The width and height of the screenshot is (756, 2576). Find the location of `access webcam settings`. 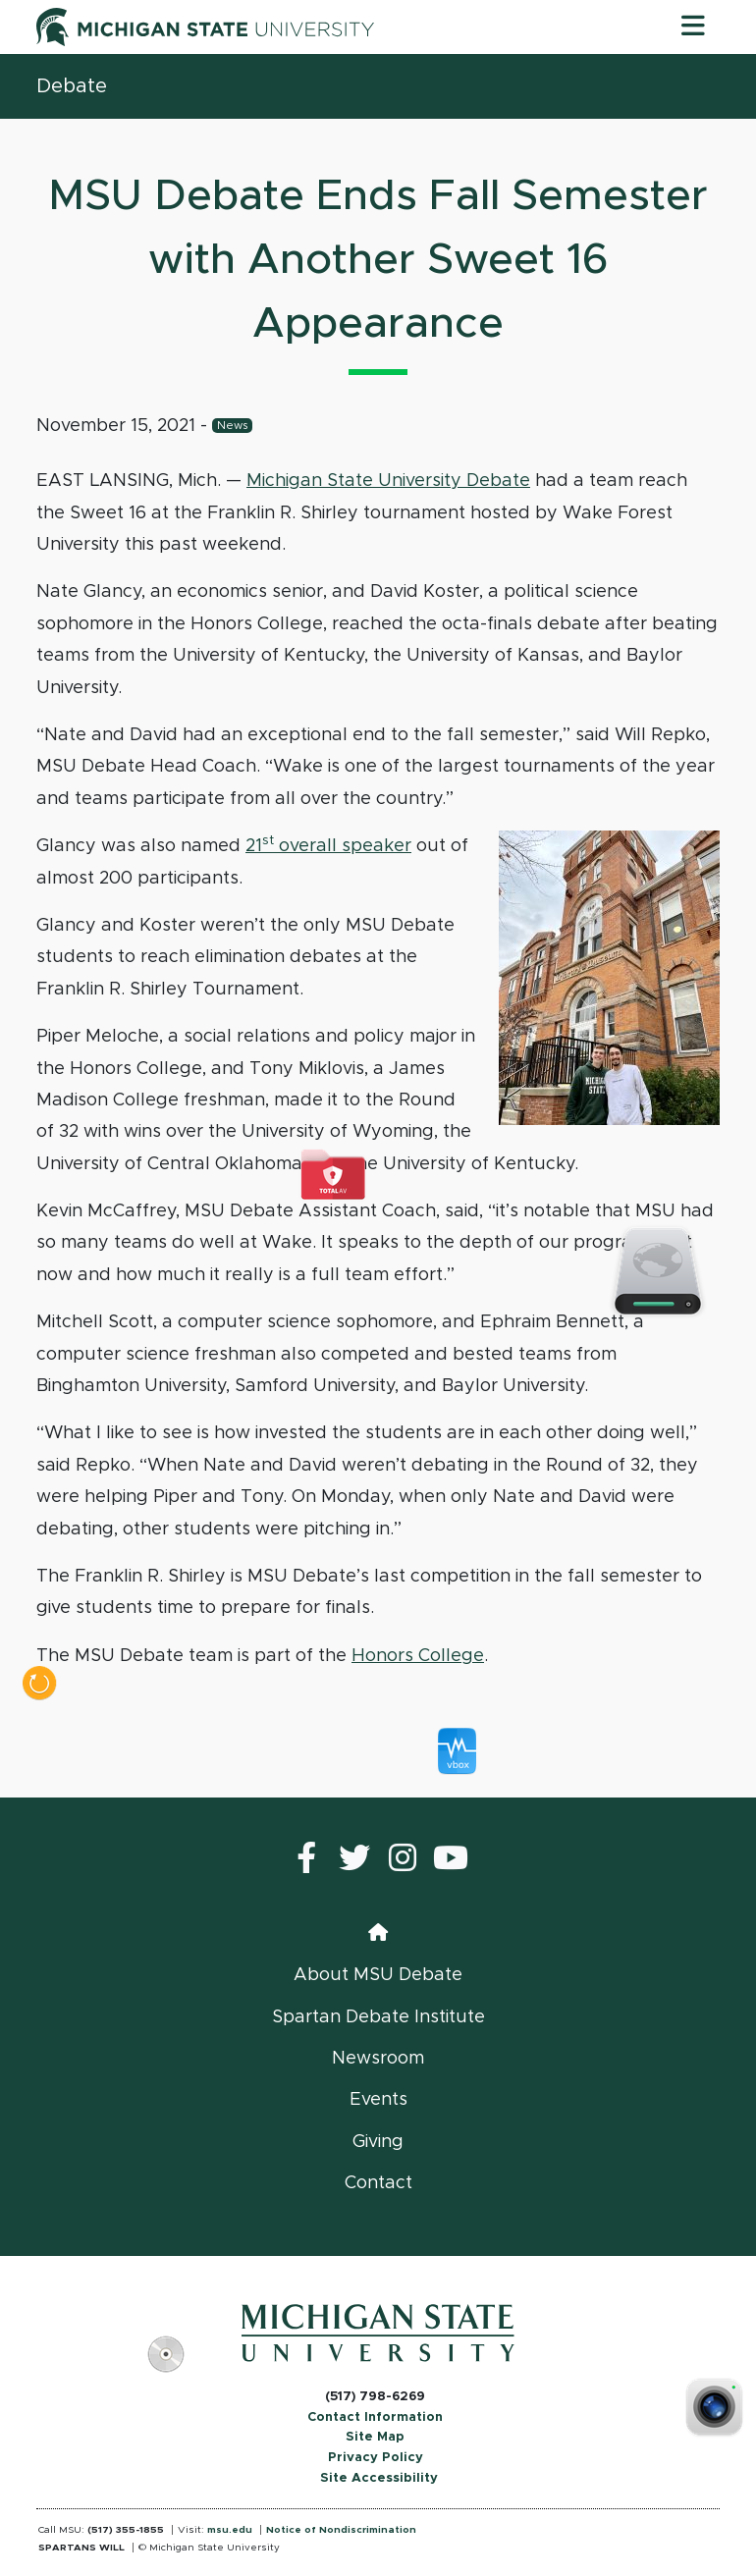

access webcam settings is located at coordinates (714, 2406).